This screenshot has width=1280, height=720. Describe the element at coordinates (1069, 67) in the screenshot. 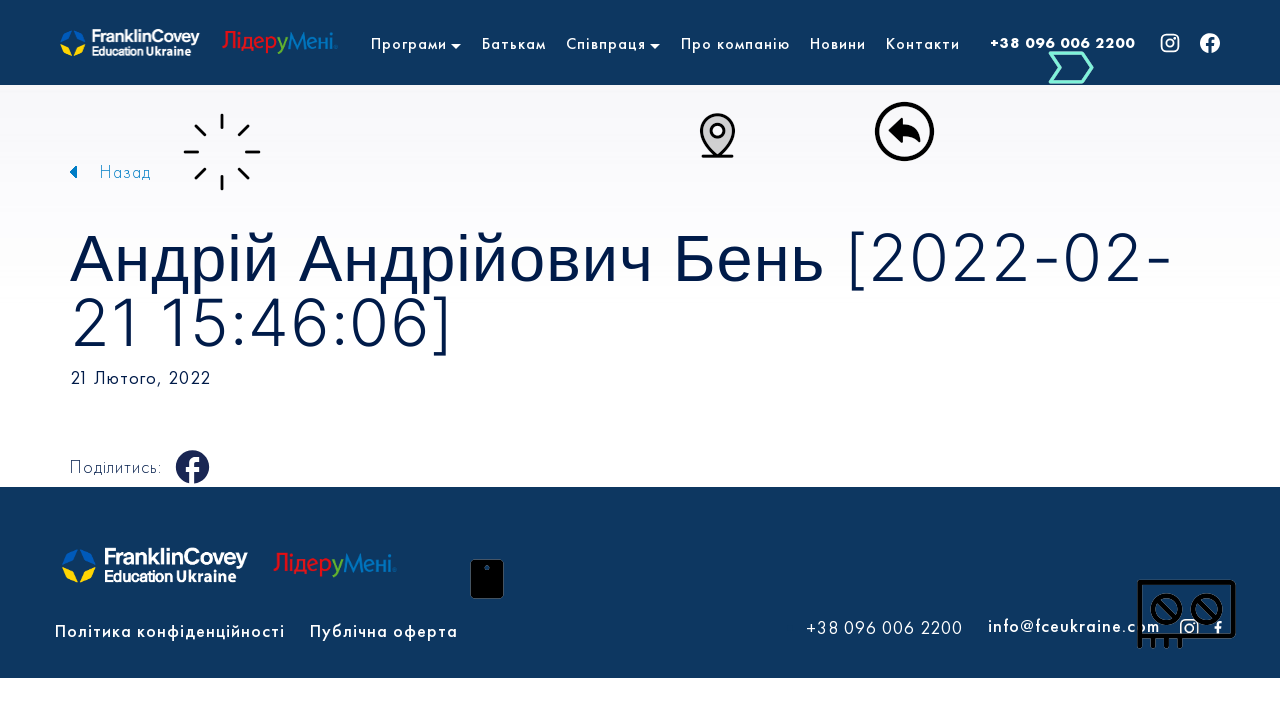

I see `add a tag or label to an item` at that location.